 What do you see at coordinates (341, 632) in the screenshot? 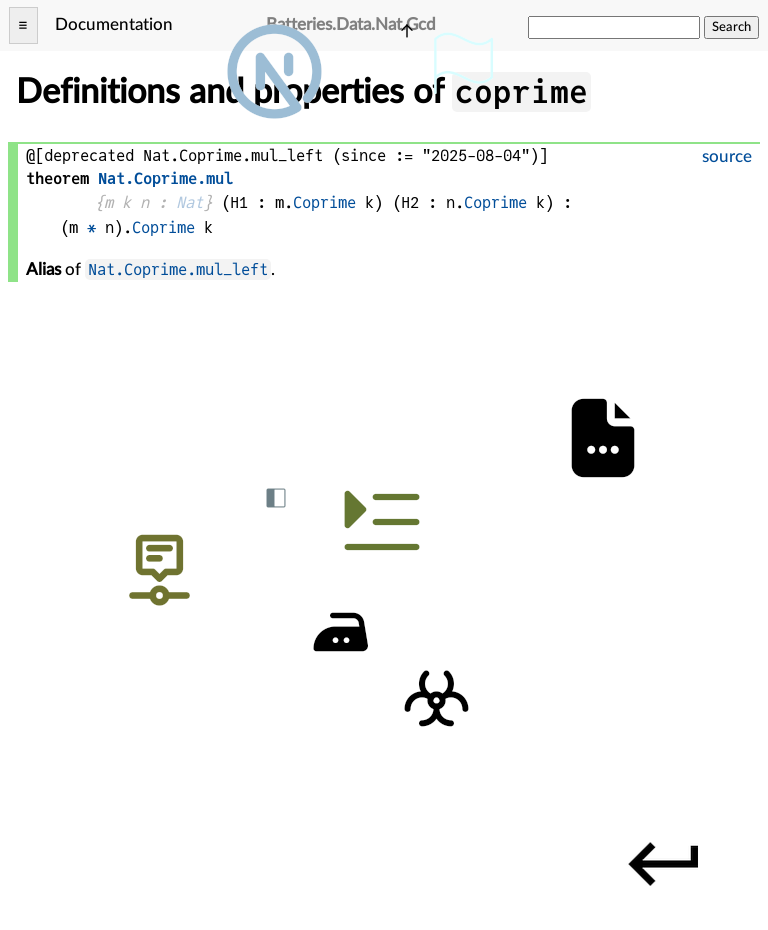
I see `select ironing or fabric care settings` at bounding box center [341, 632].